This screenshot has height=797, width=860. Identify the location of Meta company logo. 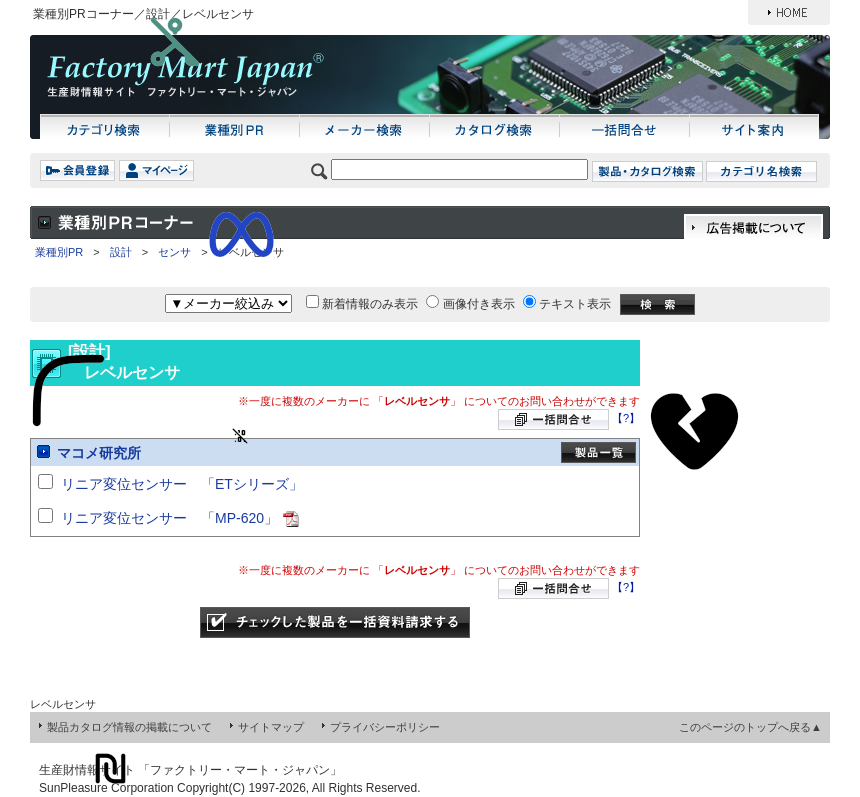
(241, 234).